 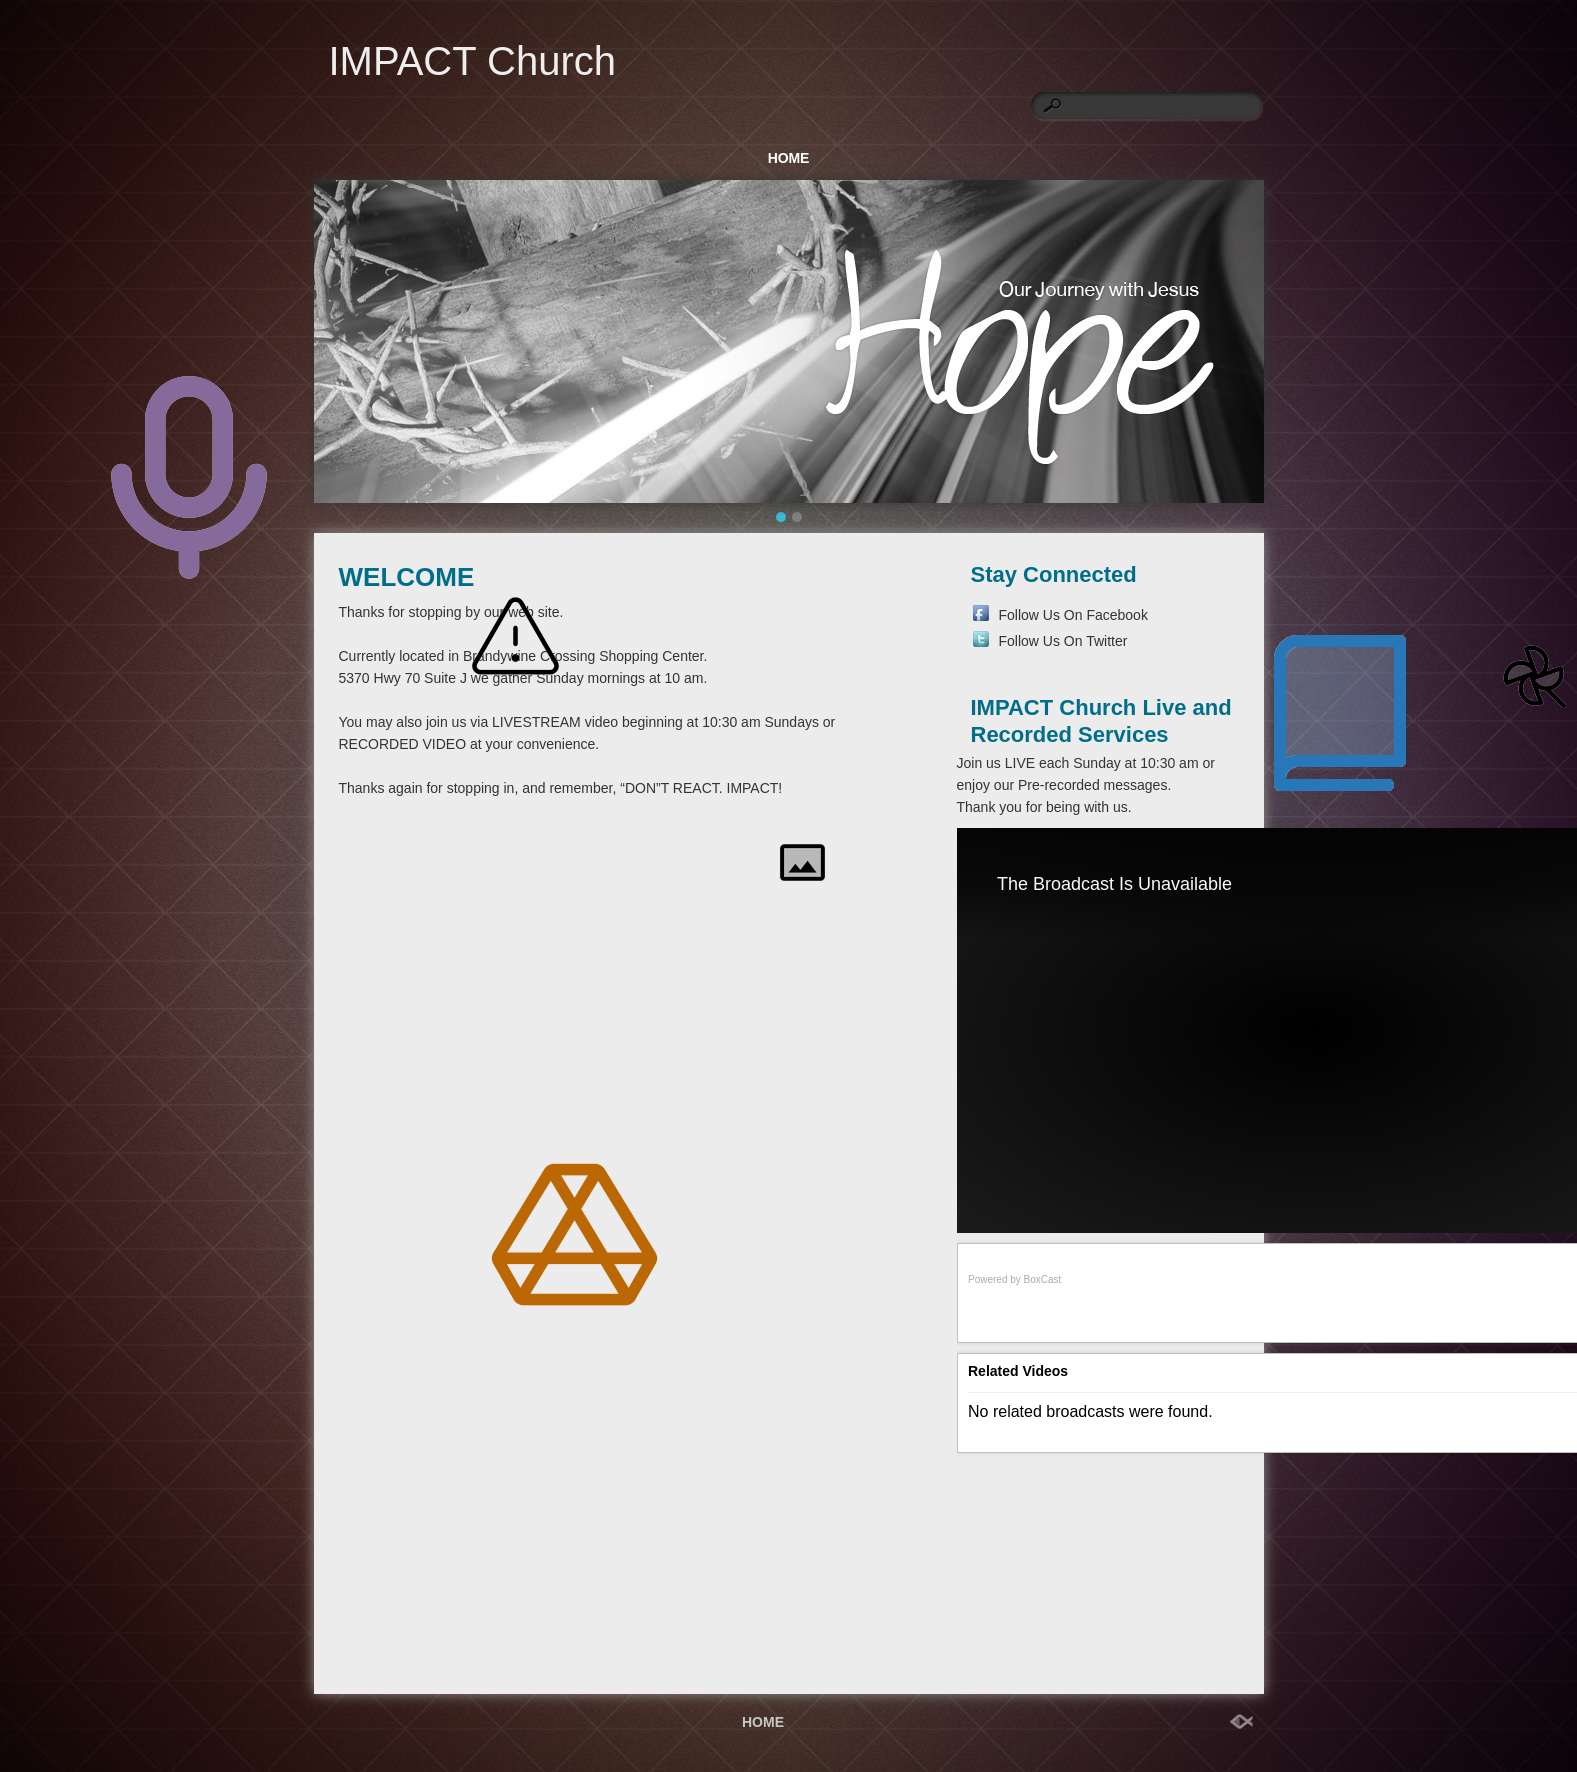 I want to click on tap to start voice recording, so click(x=189, y=474).